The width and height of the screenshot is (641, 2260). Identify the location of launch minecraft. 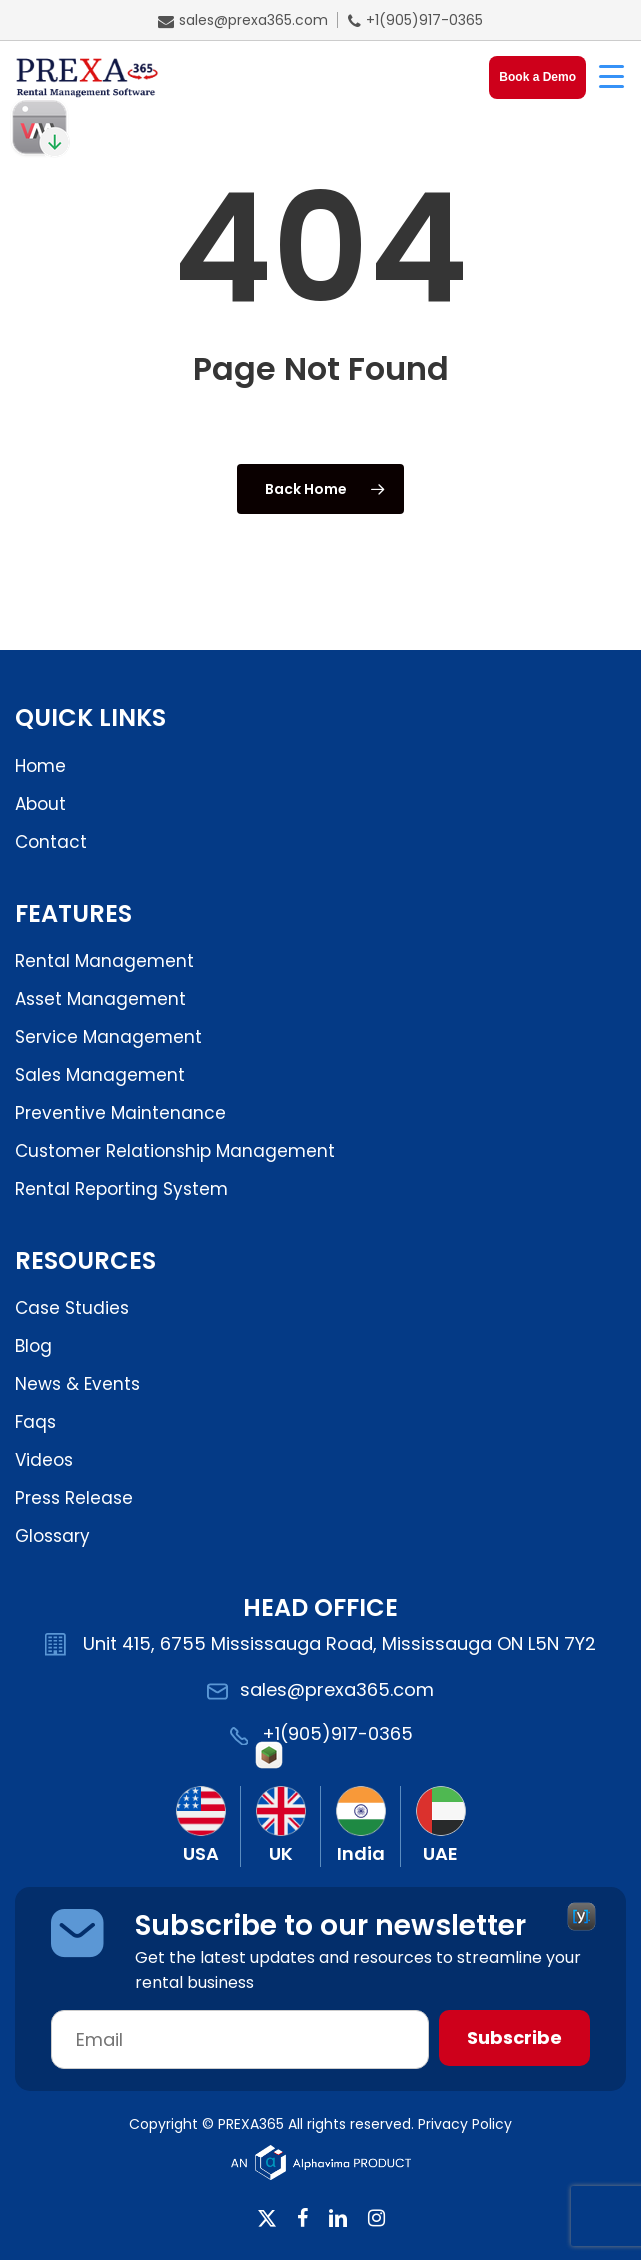
(269, 1755).